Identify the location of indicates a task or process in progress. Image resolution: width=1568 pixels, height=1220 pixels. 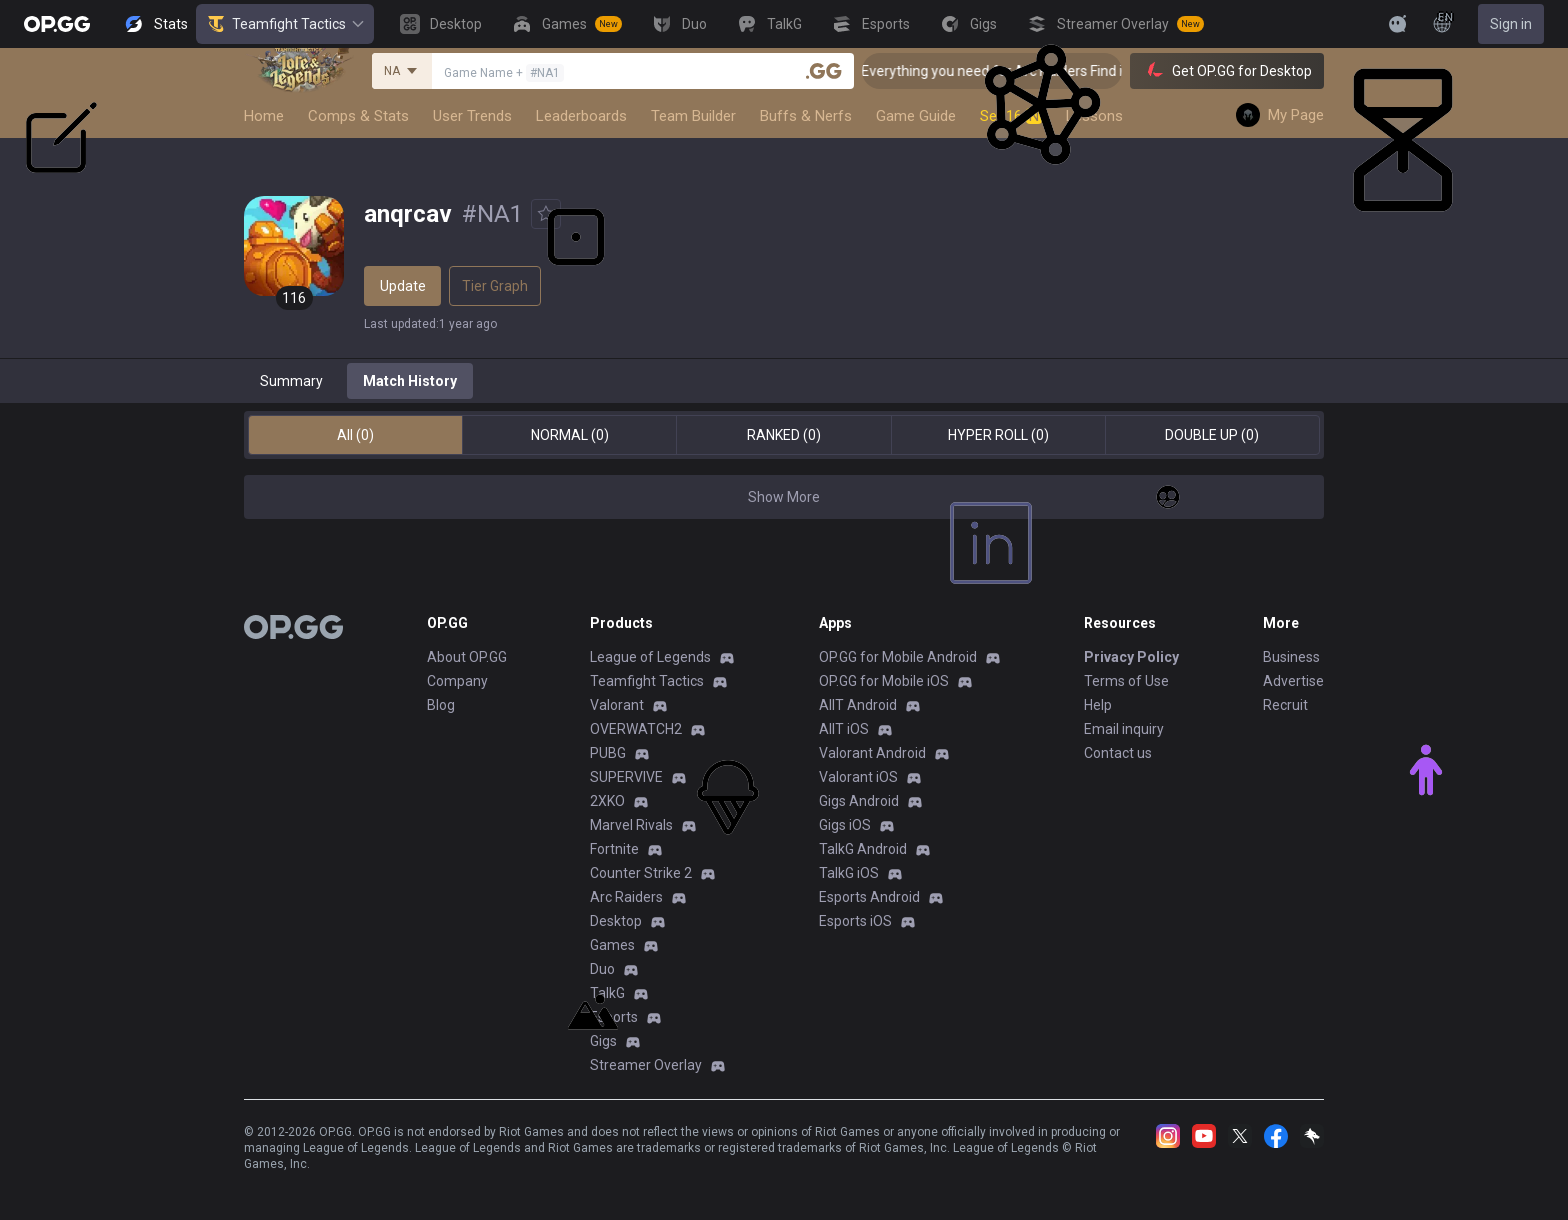
(1403, 140).